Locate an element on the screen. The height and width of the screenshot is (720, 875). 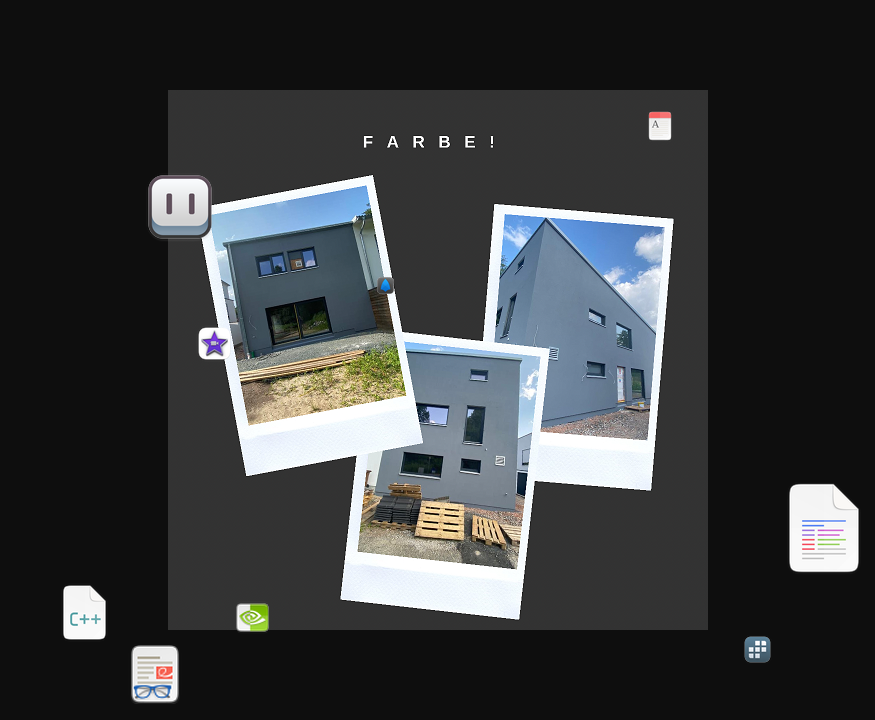
a C++ source code file is located at coordinates (84, 612).